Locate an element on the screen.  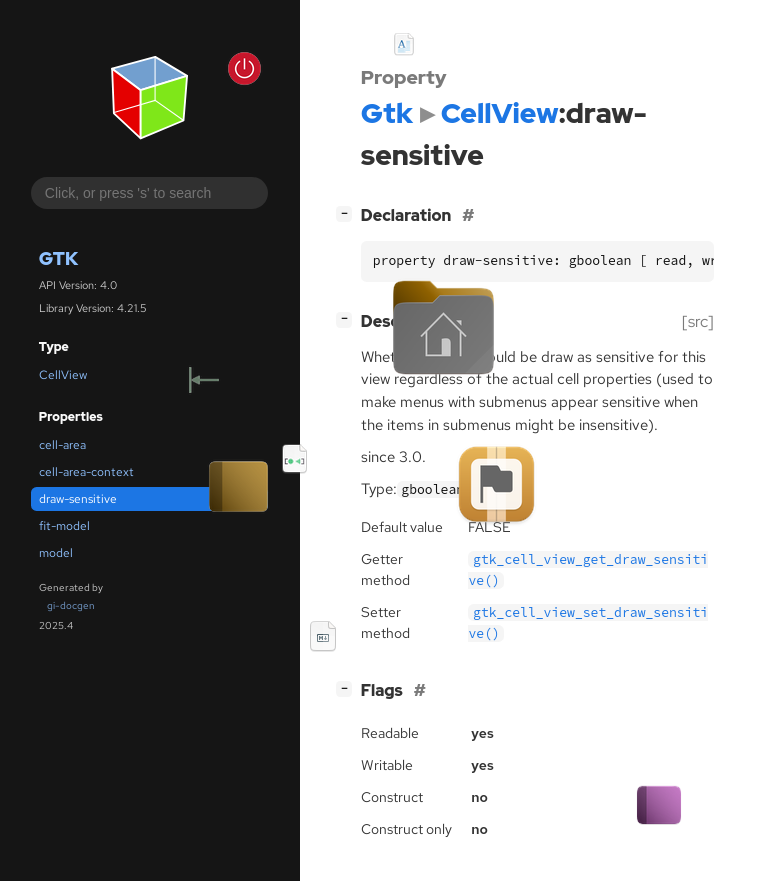
access your home folder is located at coordinates (443, 327).